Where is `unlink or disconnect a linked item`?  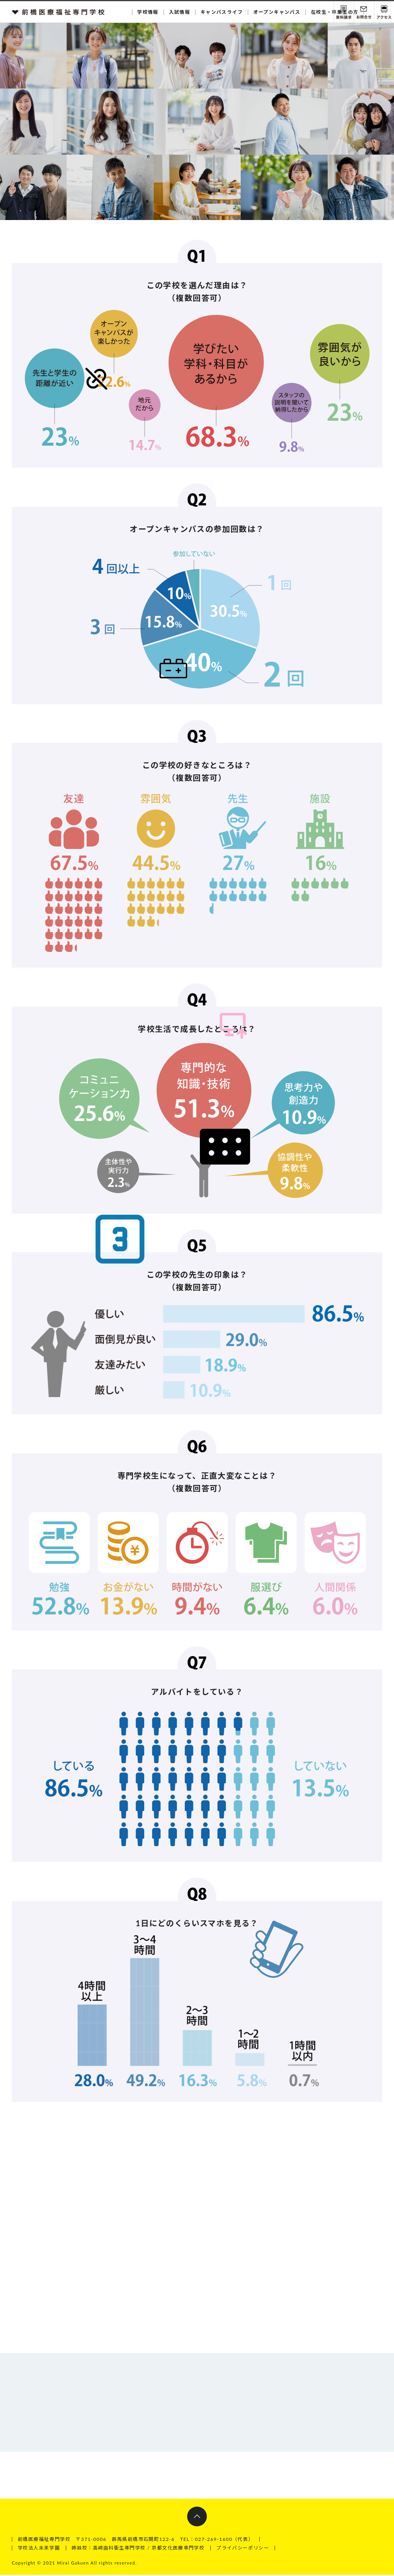
unlink or disconnect a linked item is located at coordinates (96, 379).